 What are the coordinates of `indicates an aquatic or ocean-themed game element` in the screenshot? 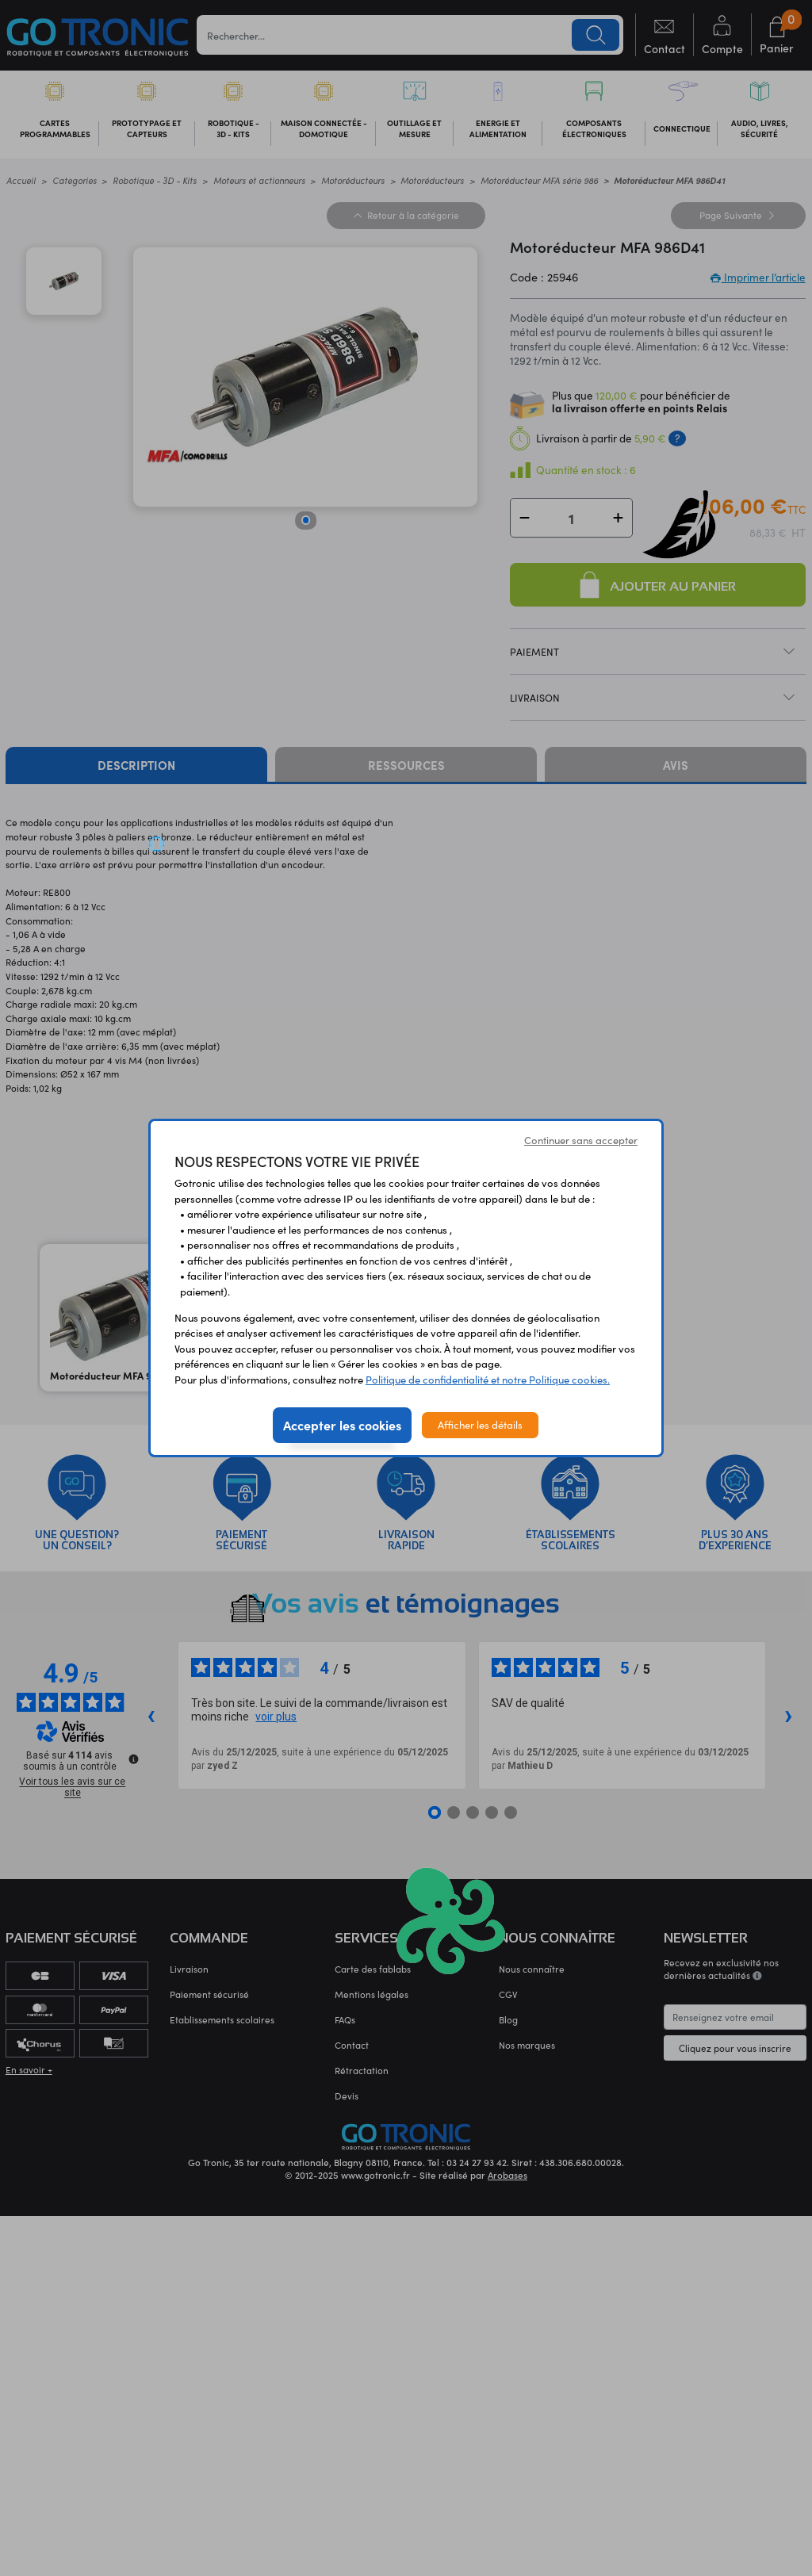 It's located at (450, 1920).